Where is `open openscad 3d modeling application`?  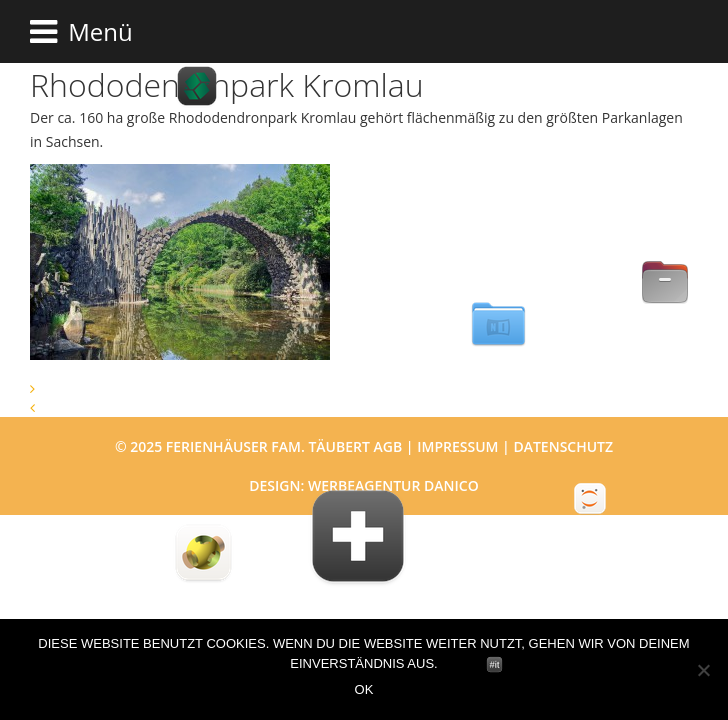
open openscad 3d modeling application is located at coordinates (203, 552).